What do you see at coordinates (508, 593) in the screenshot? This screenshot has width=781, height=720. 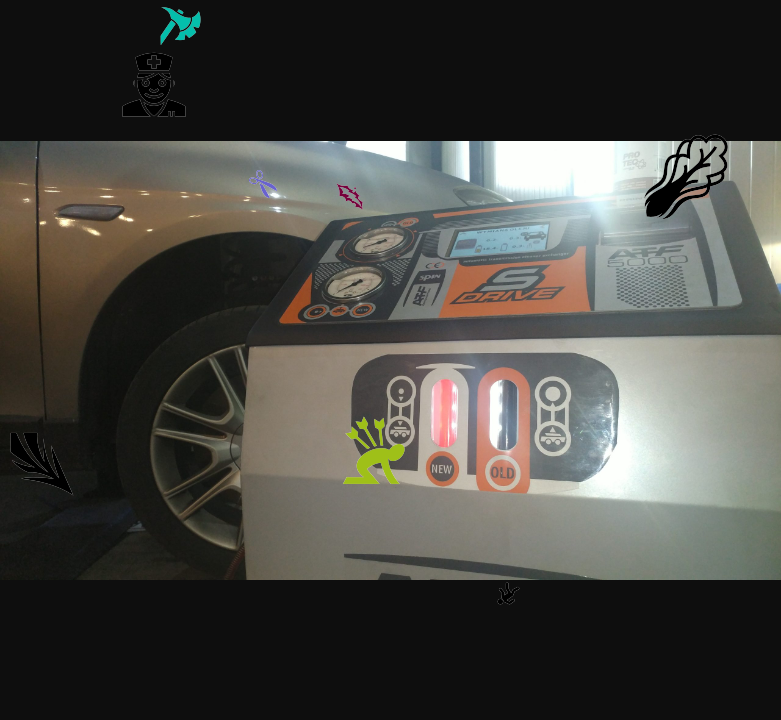 I see `indicates a fall hazard or danger zone` at bounding box center [508, 593].